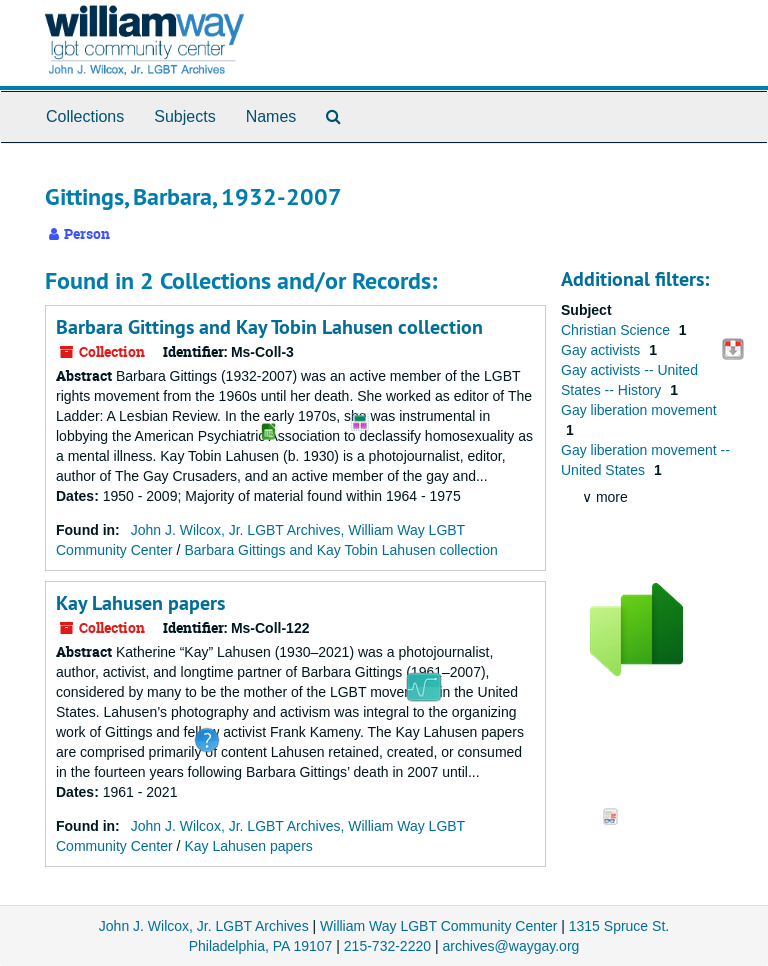 This screenshot has width=768, height=966. What do you see at coordinates (636, 629) in the screenshot?
I see `open microsoft viva insights app` at bounding box center [636, 629].